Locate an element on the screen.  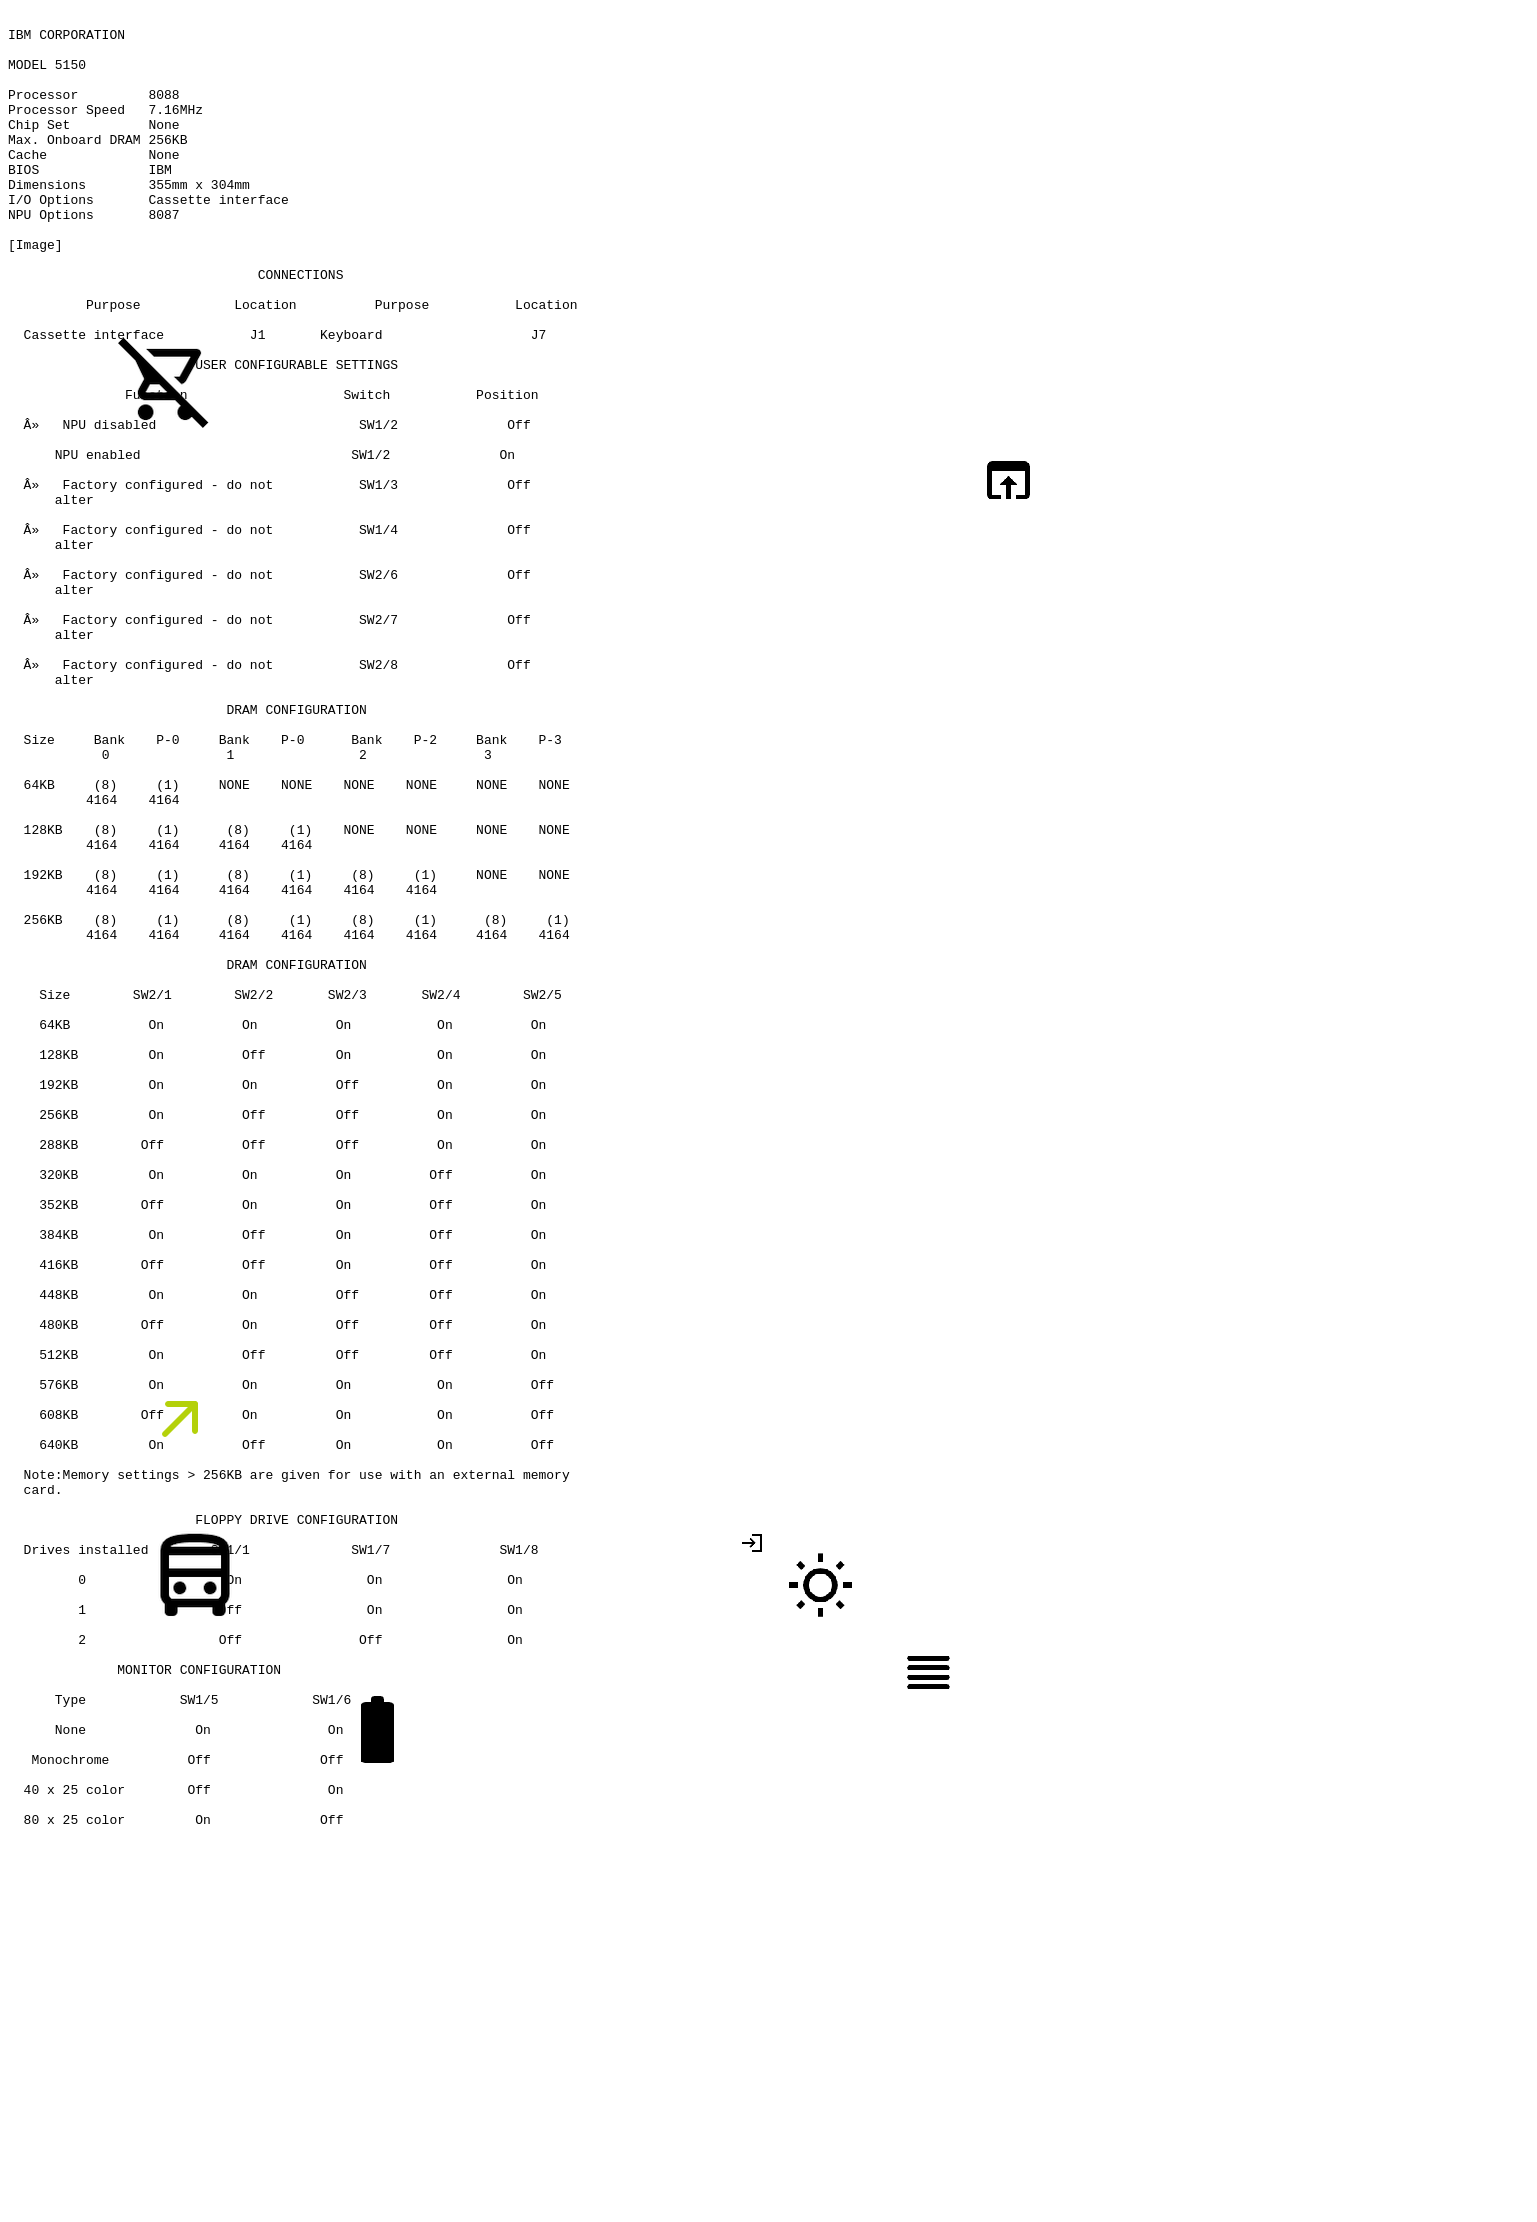
open navigation menu is located at coordinates (928, 1672).